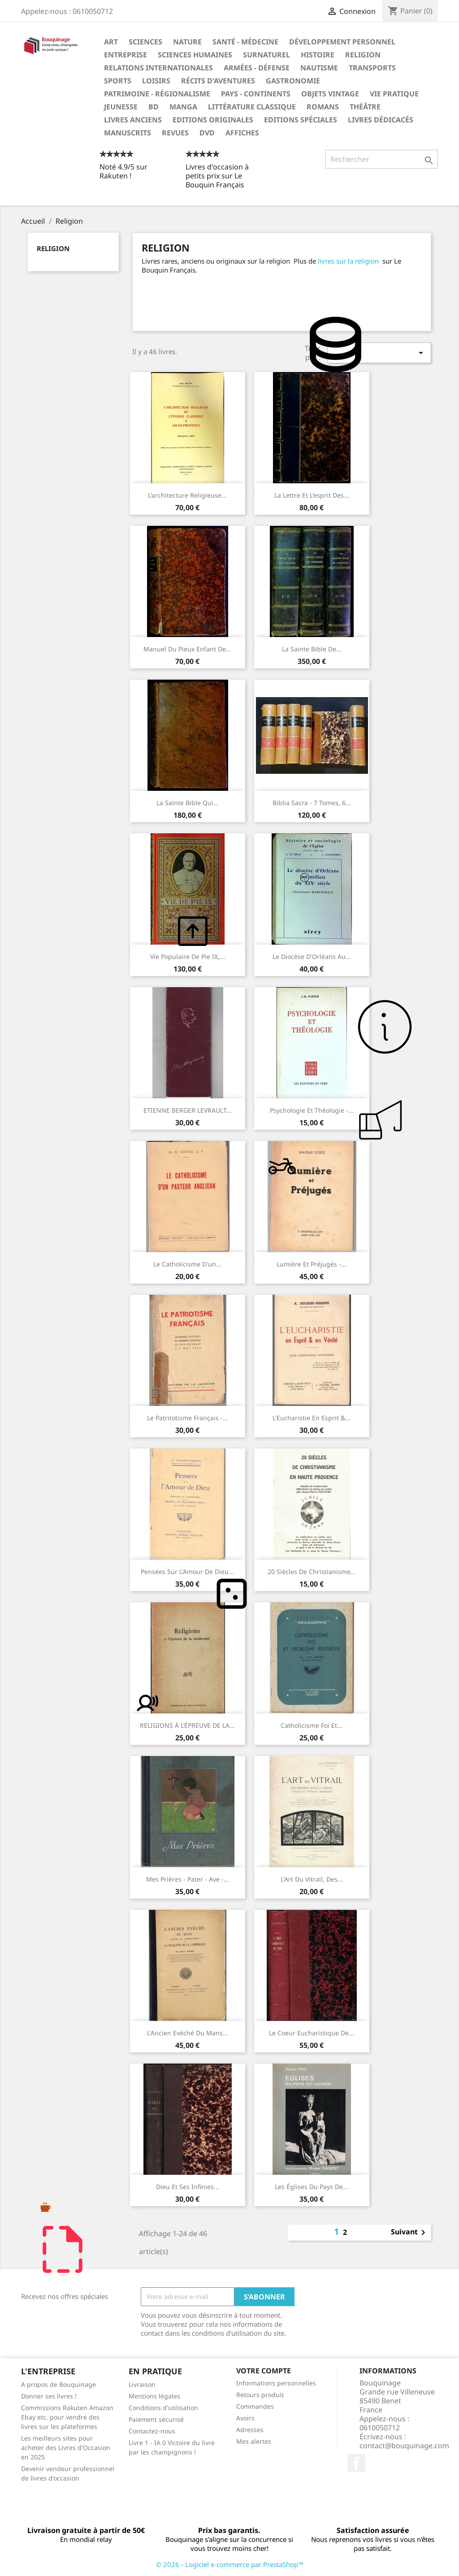  I want to click on indicates an error or failed action, so click(304, 877).